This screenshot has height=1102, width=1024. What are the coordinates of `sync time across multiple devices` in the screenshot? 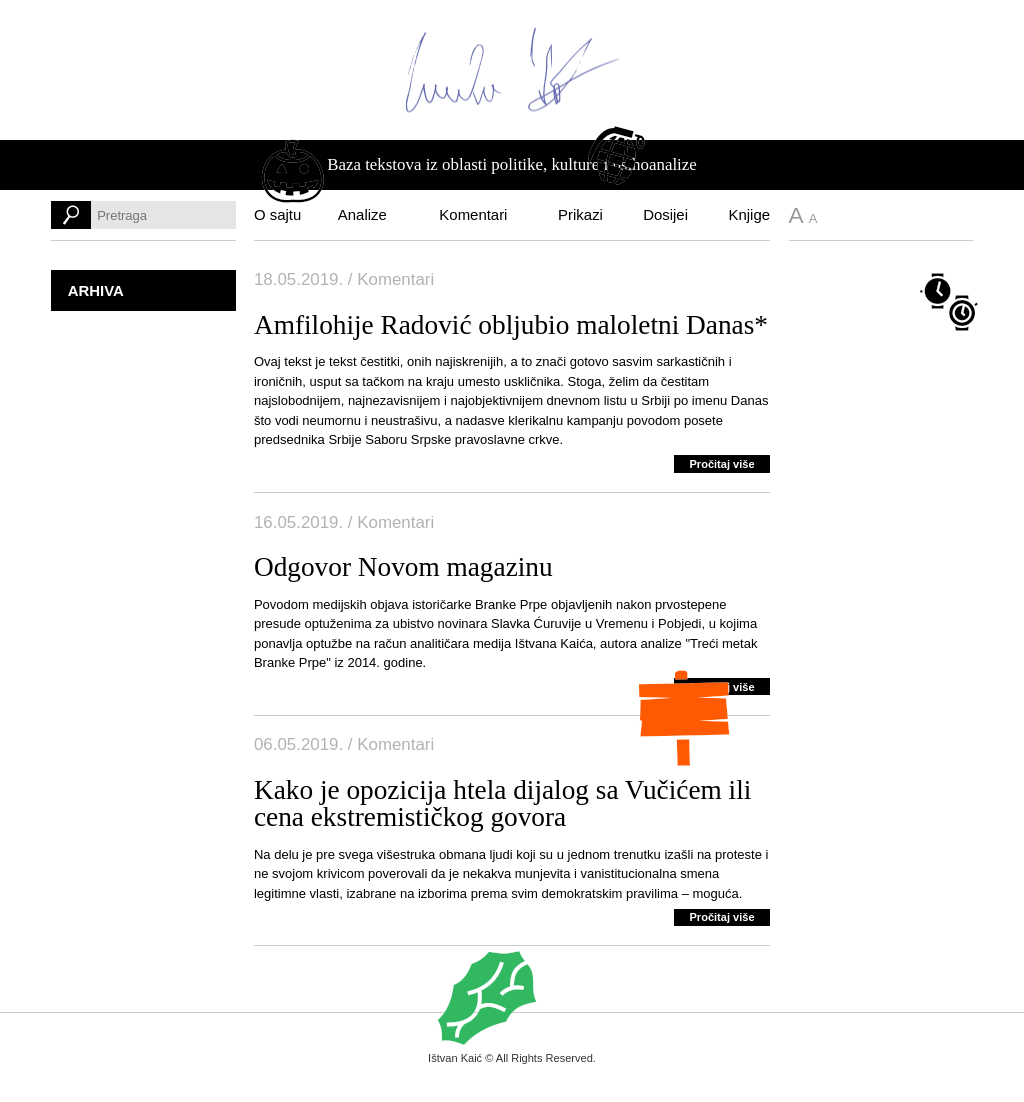 It's located at (949, 302).